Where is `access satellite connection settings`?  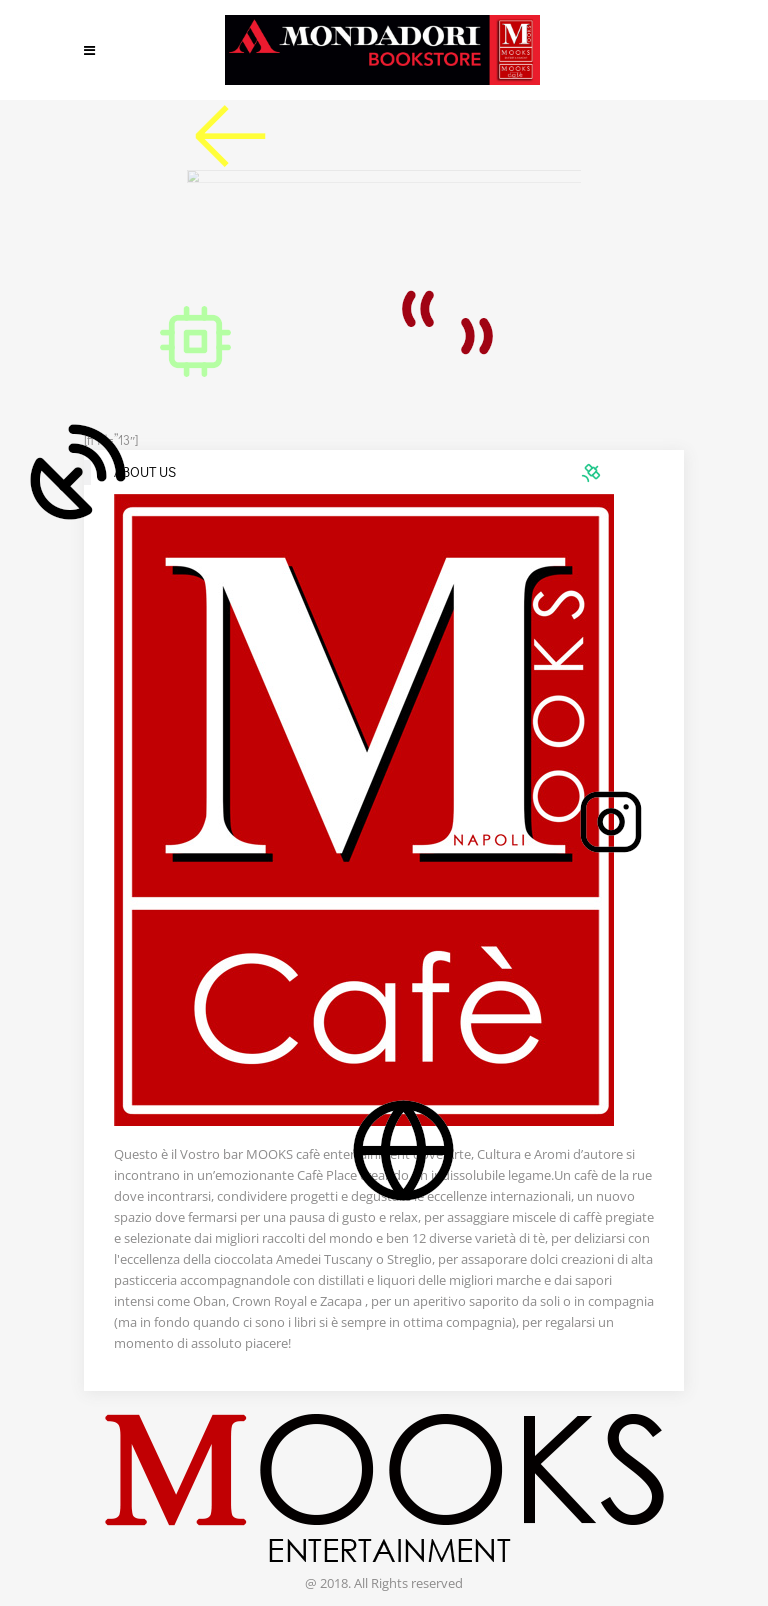 access satellite connection settings is located at coordinates (591, 473).